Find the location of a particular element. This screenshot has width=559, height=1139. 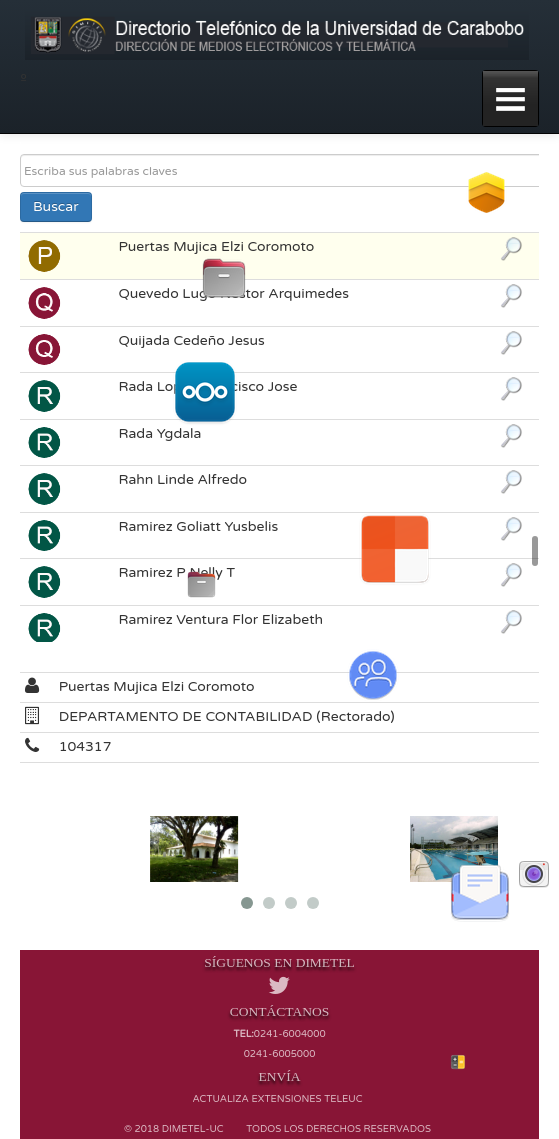

open windows security or protection settings is located at coordinates (486, 192).